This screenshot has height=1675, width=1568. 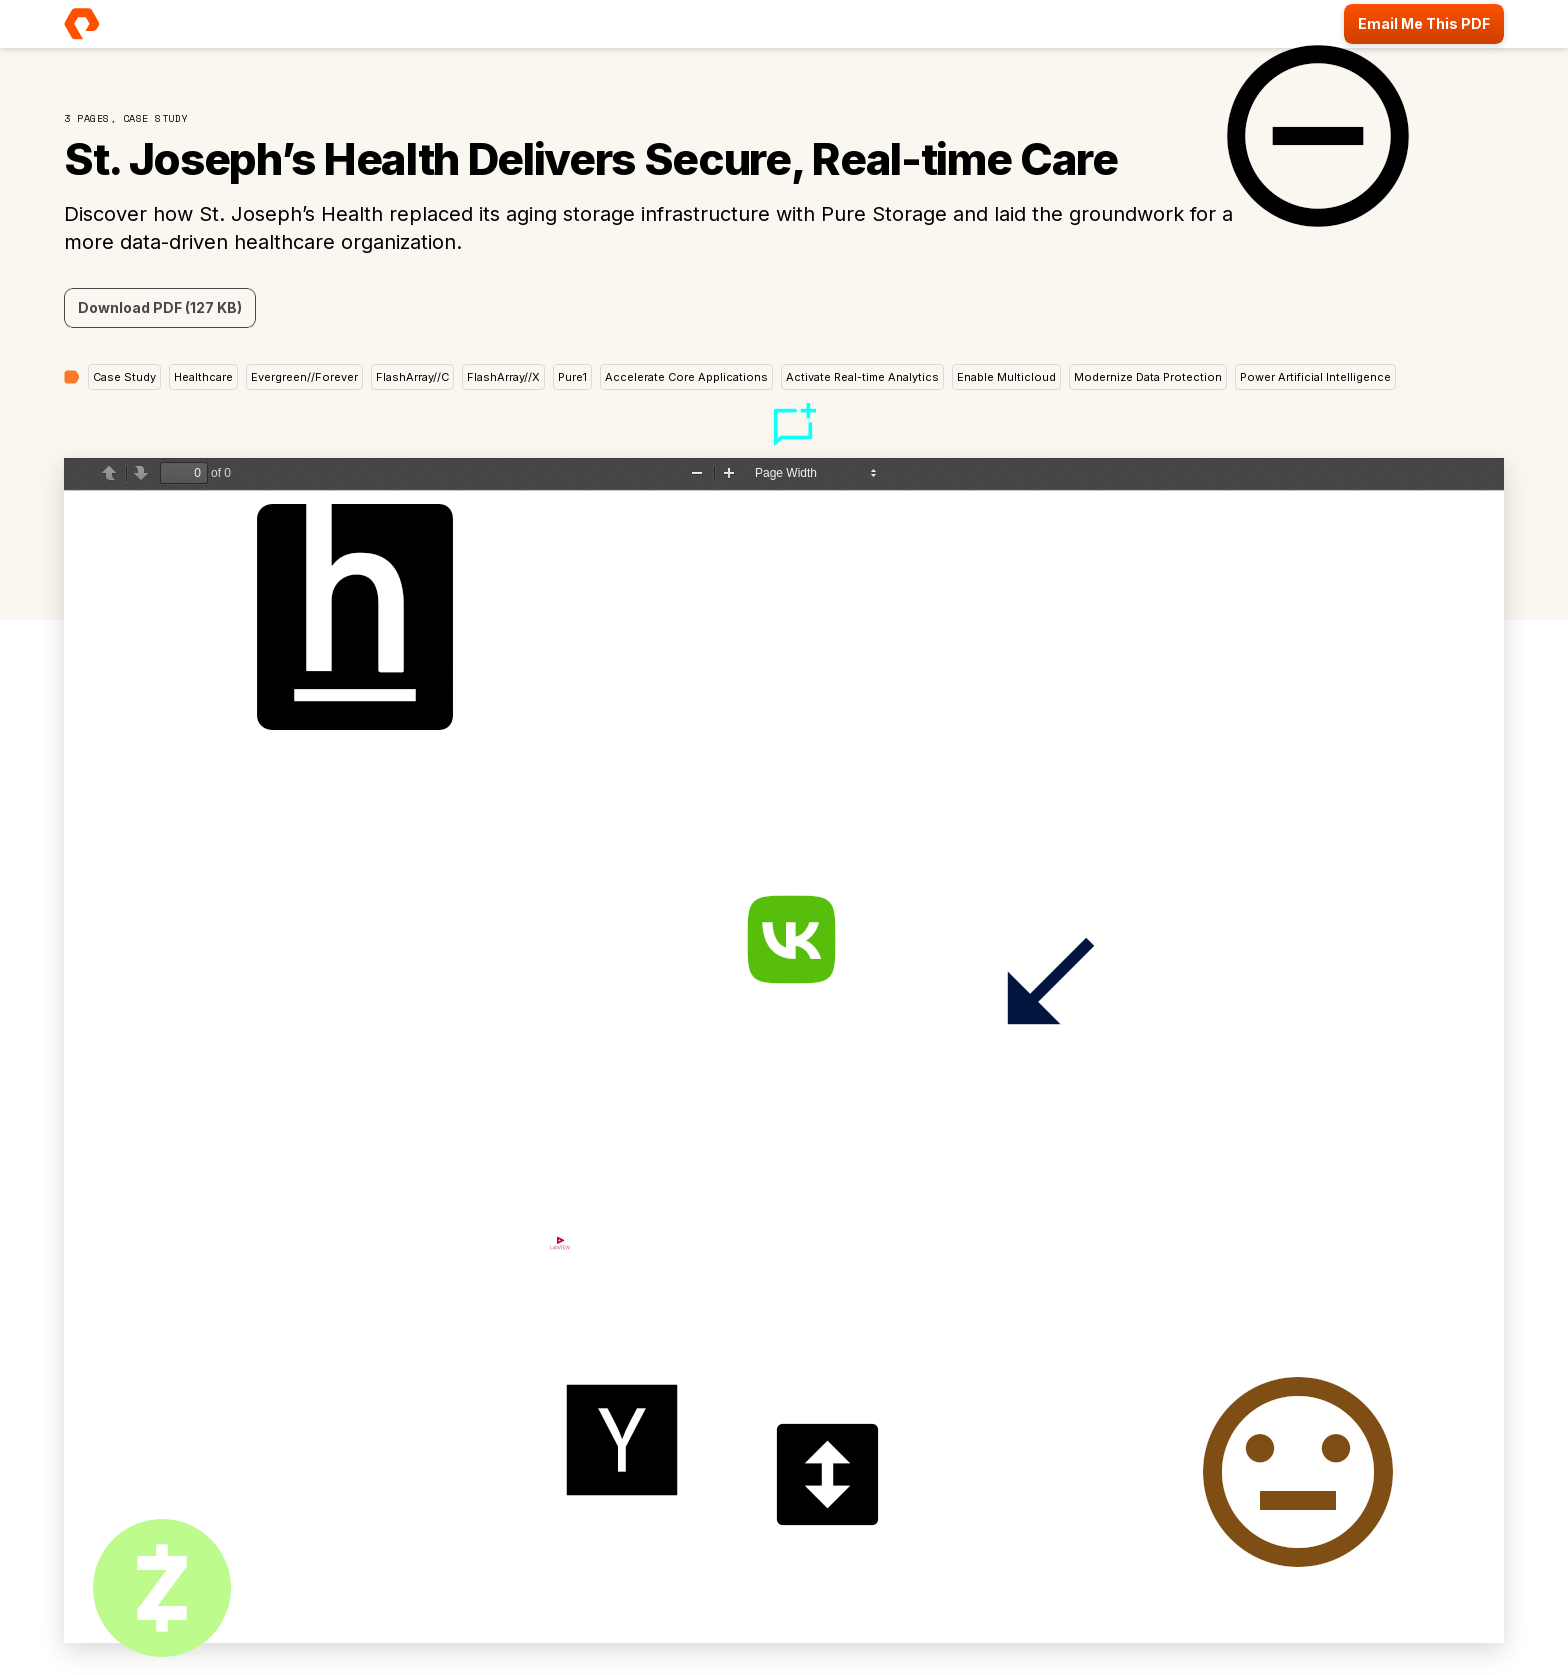 I want to click on rate your experience as neutral, so click(x=1298, y=1472).